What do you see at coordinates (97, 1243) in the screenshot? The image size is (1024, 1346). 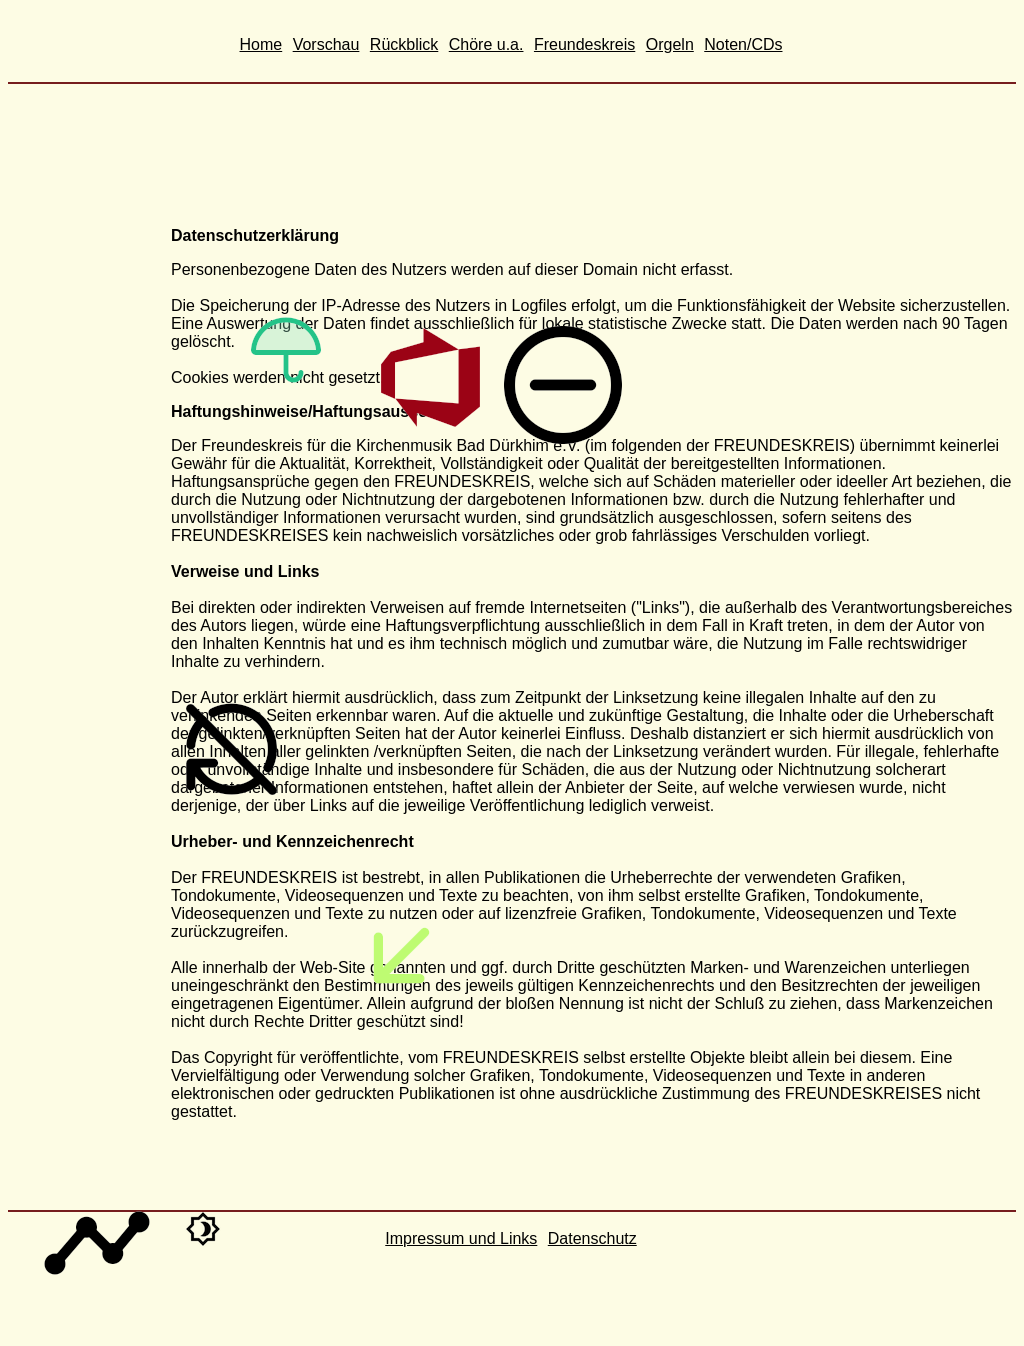 I see `view activity timeline or history` at bounding box center [97, 1243].